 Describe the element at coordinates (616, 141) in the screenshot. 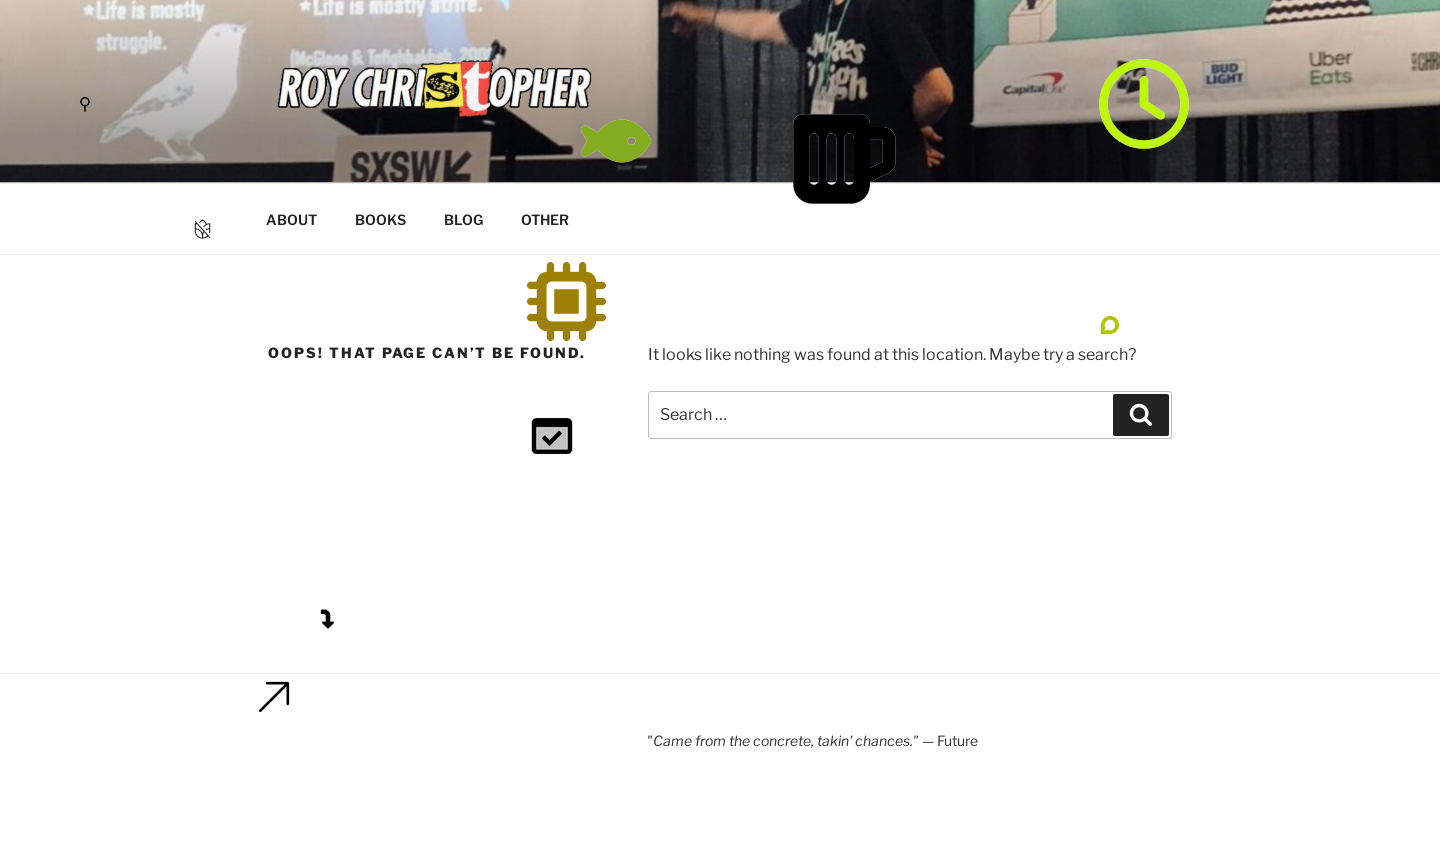

I see `indicates seafood or fish-related content` at that location.